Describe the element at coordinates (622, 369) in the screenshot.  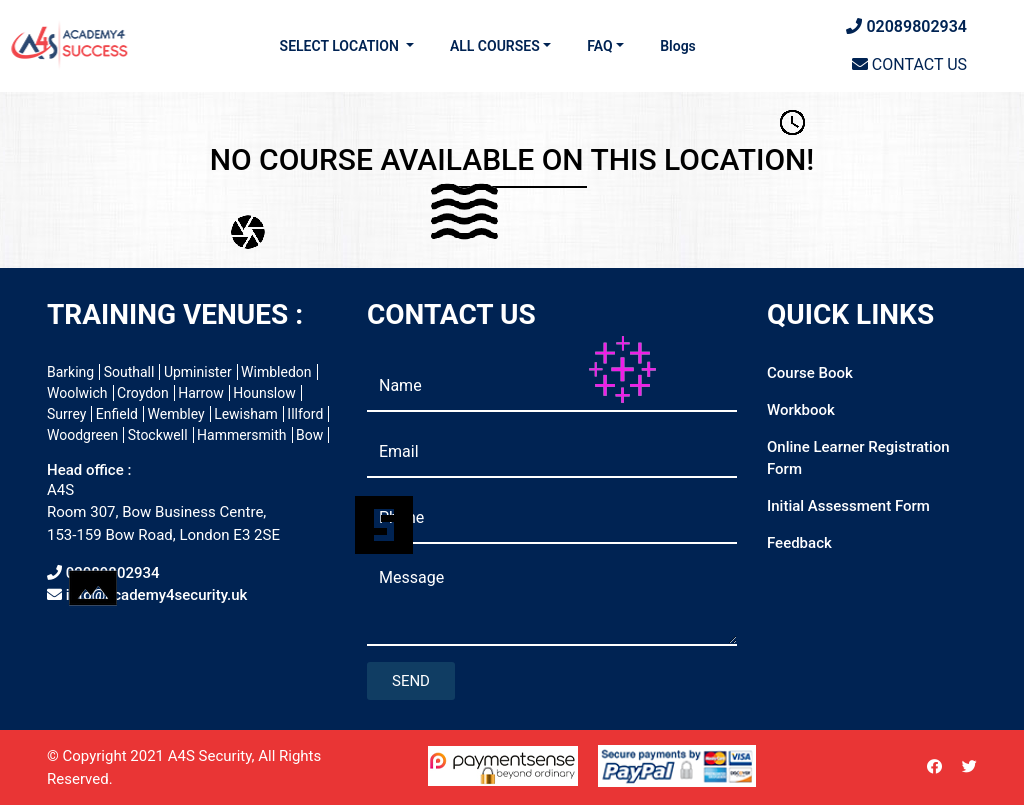
I see `open Tableau application` at that location.